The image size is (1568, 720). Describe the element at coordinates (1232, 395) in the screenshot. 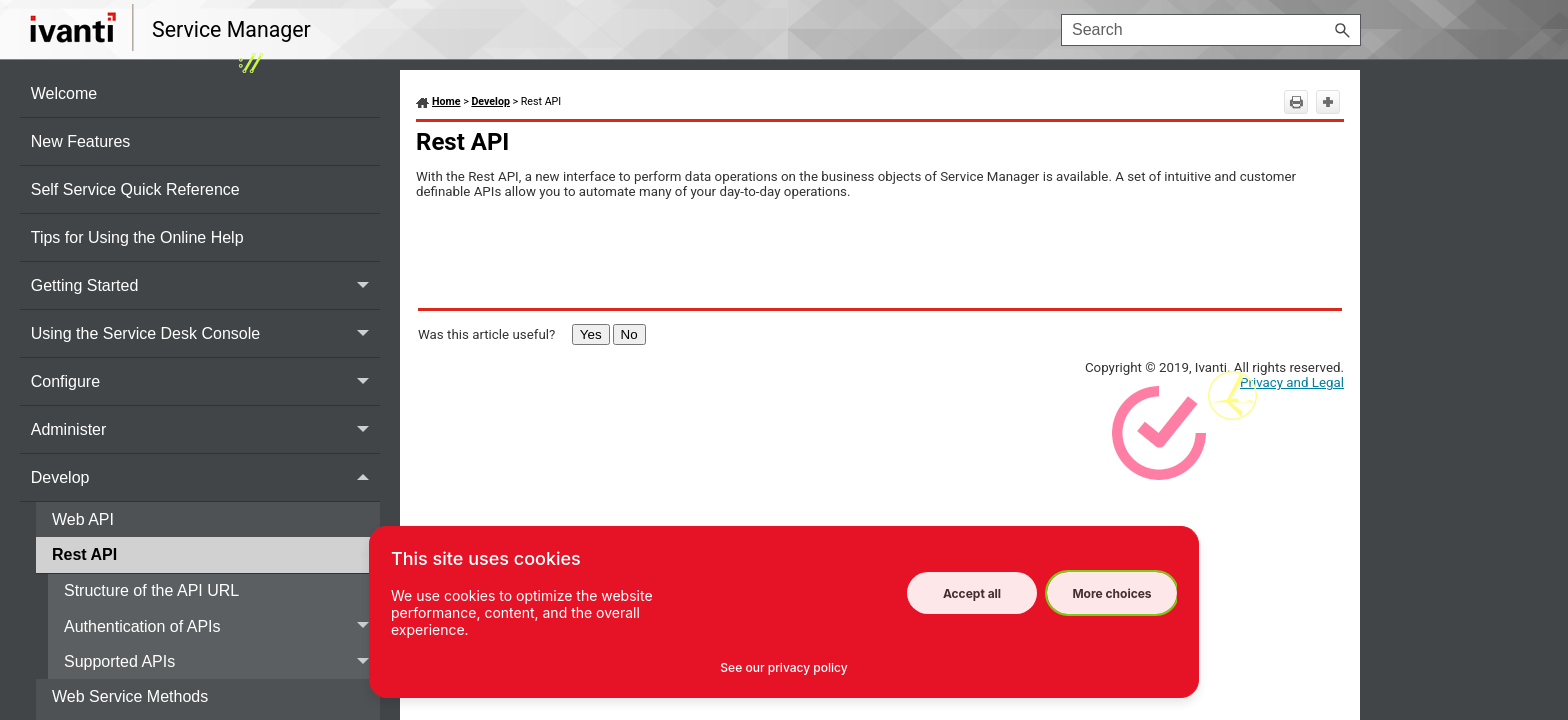

I see `LOT Polish Airlines logo` at that location.